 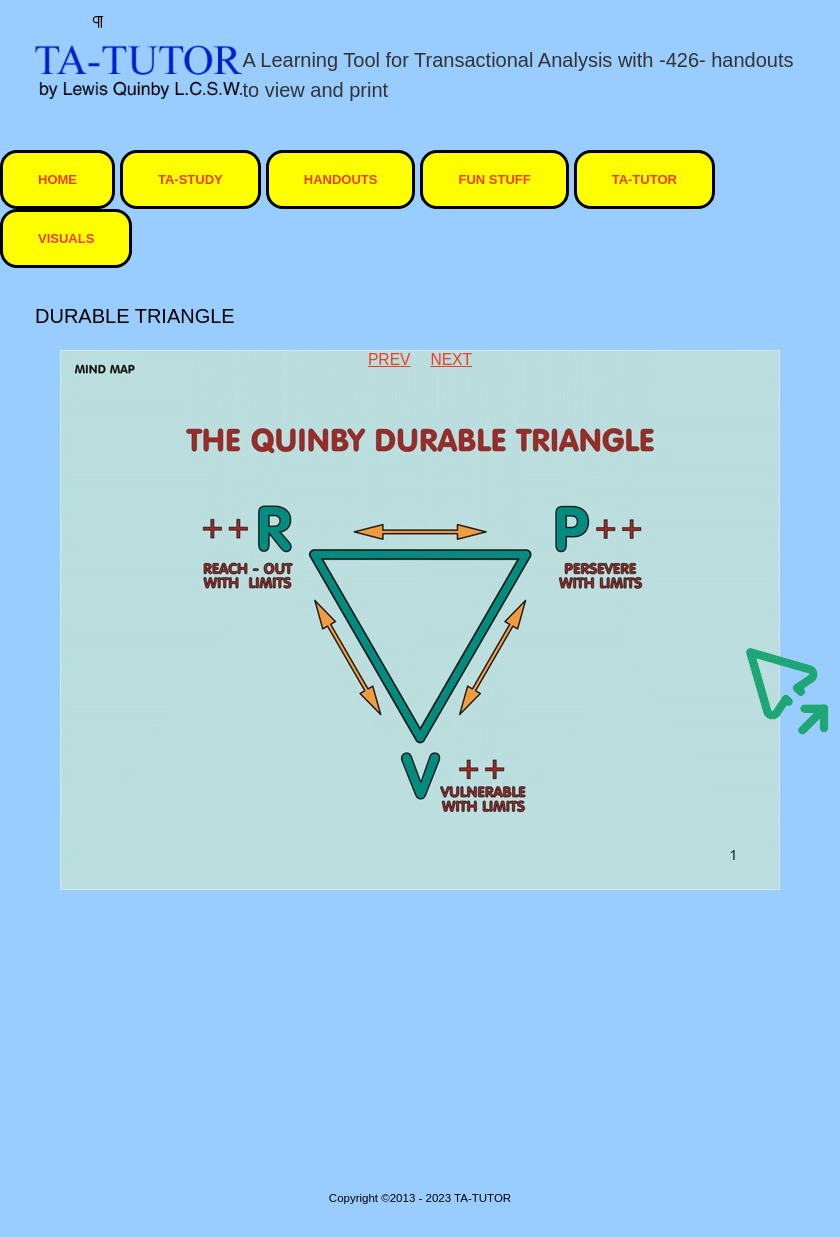 I want to click on share cursor or pointer location, so click(x=785, y=687).